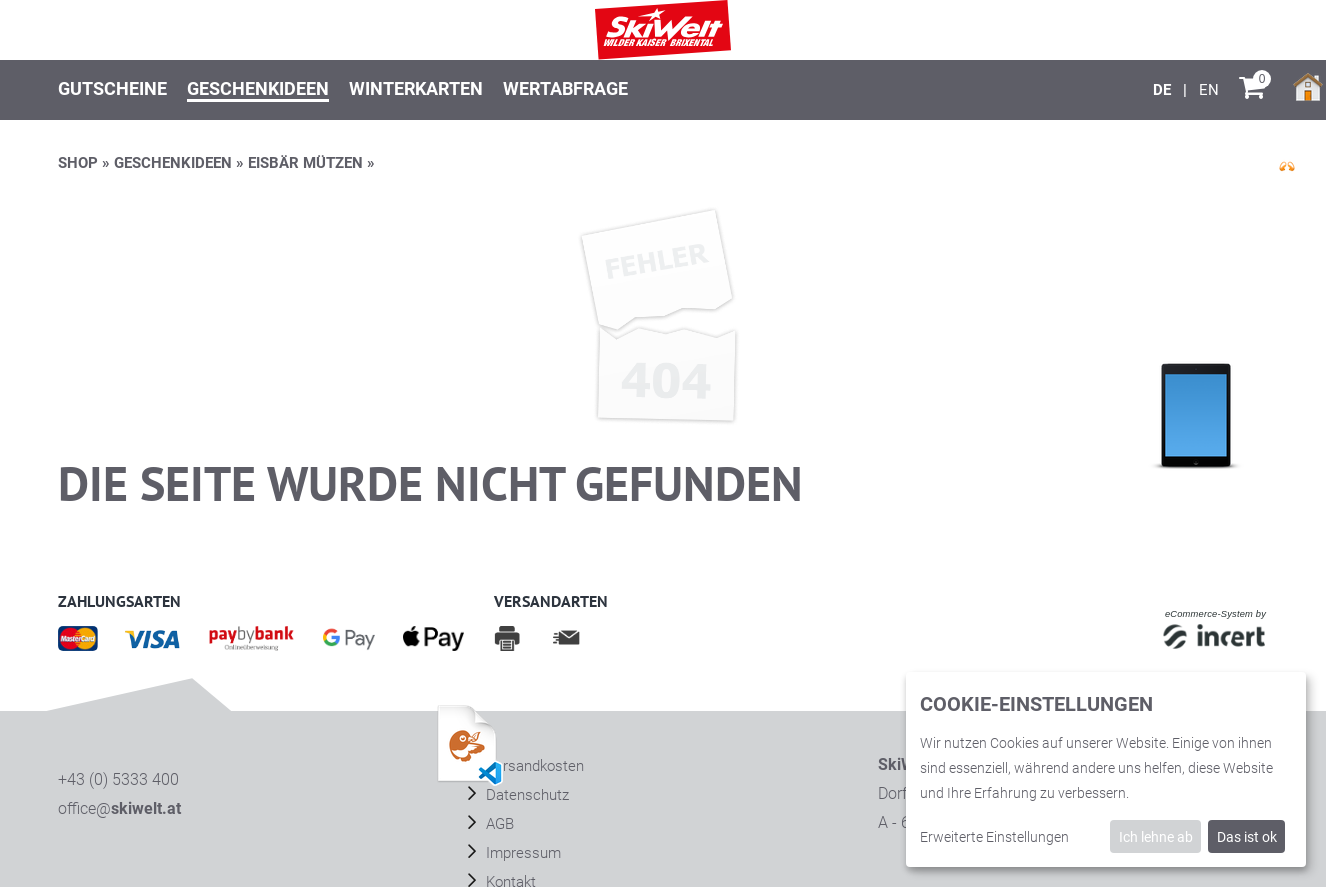 This screenshot has height=887, width=1326. I want to click on connect wireless earbuds via bluetooth, so click(1287, 167).